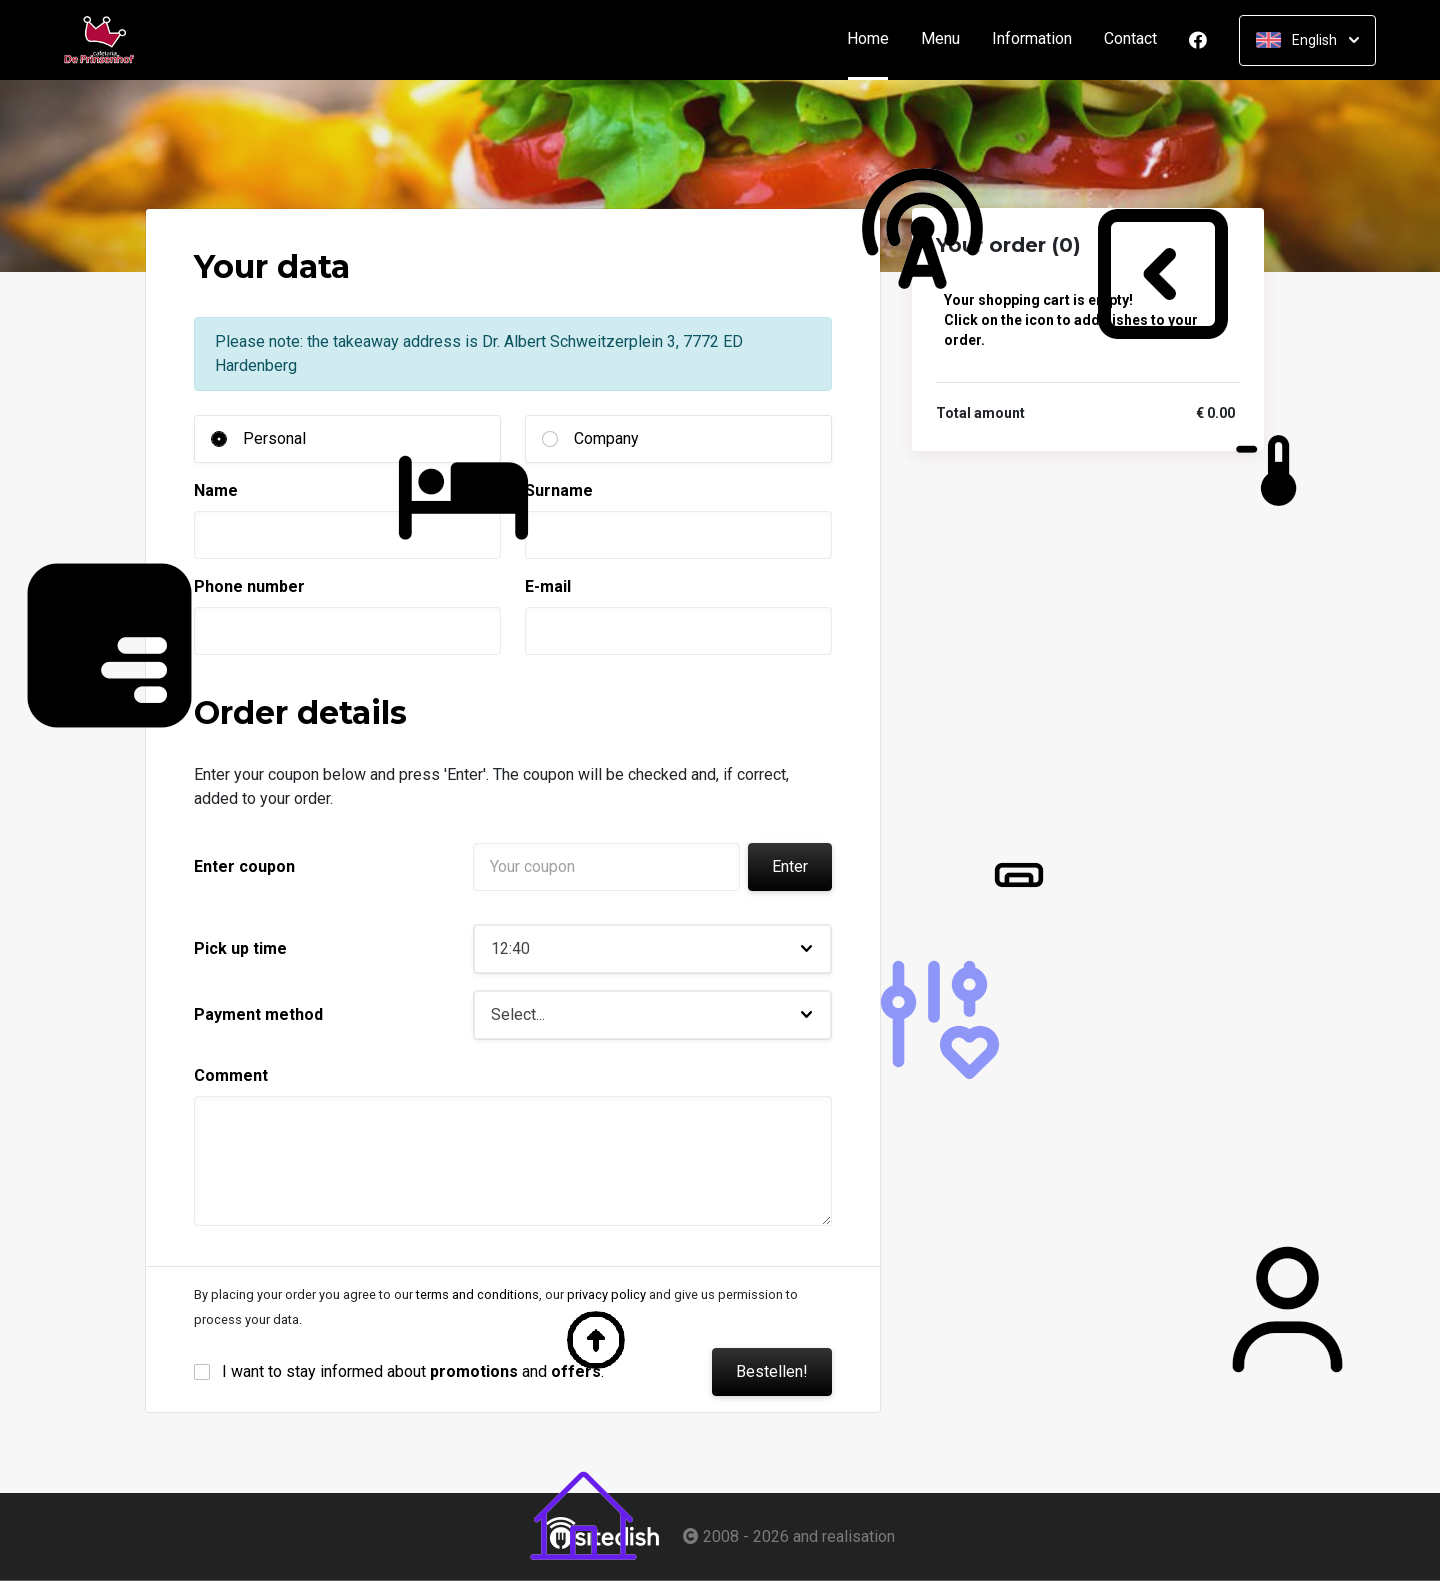  Describe the element at coordinates (463, 494) in the screenshot. I see `book a hotel or accommodation` at that location.